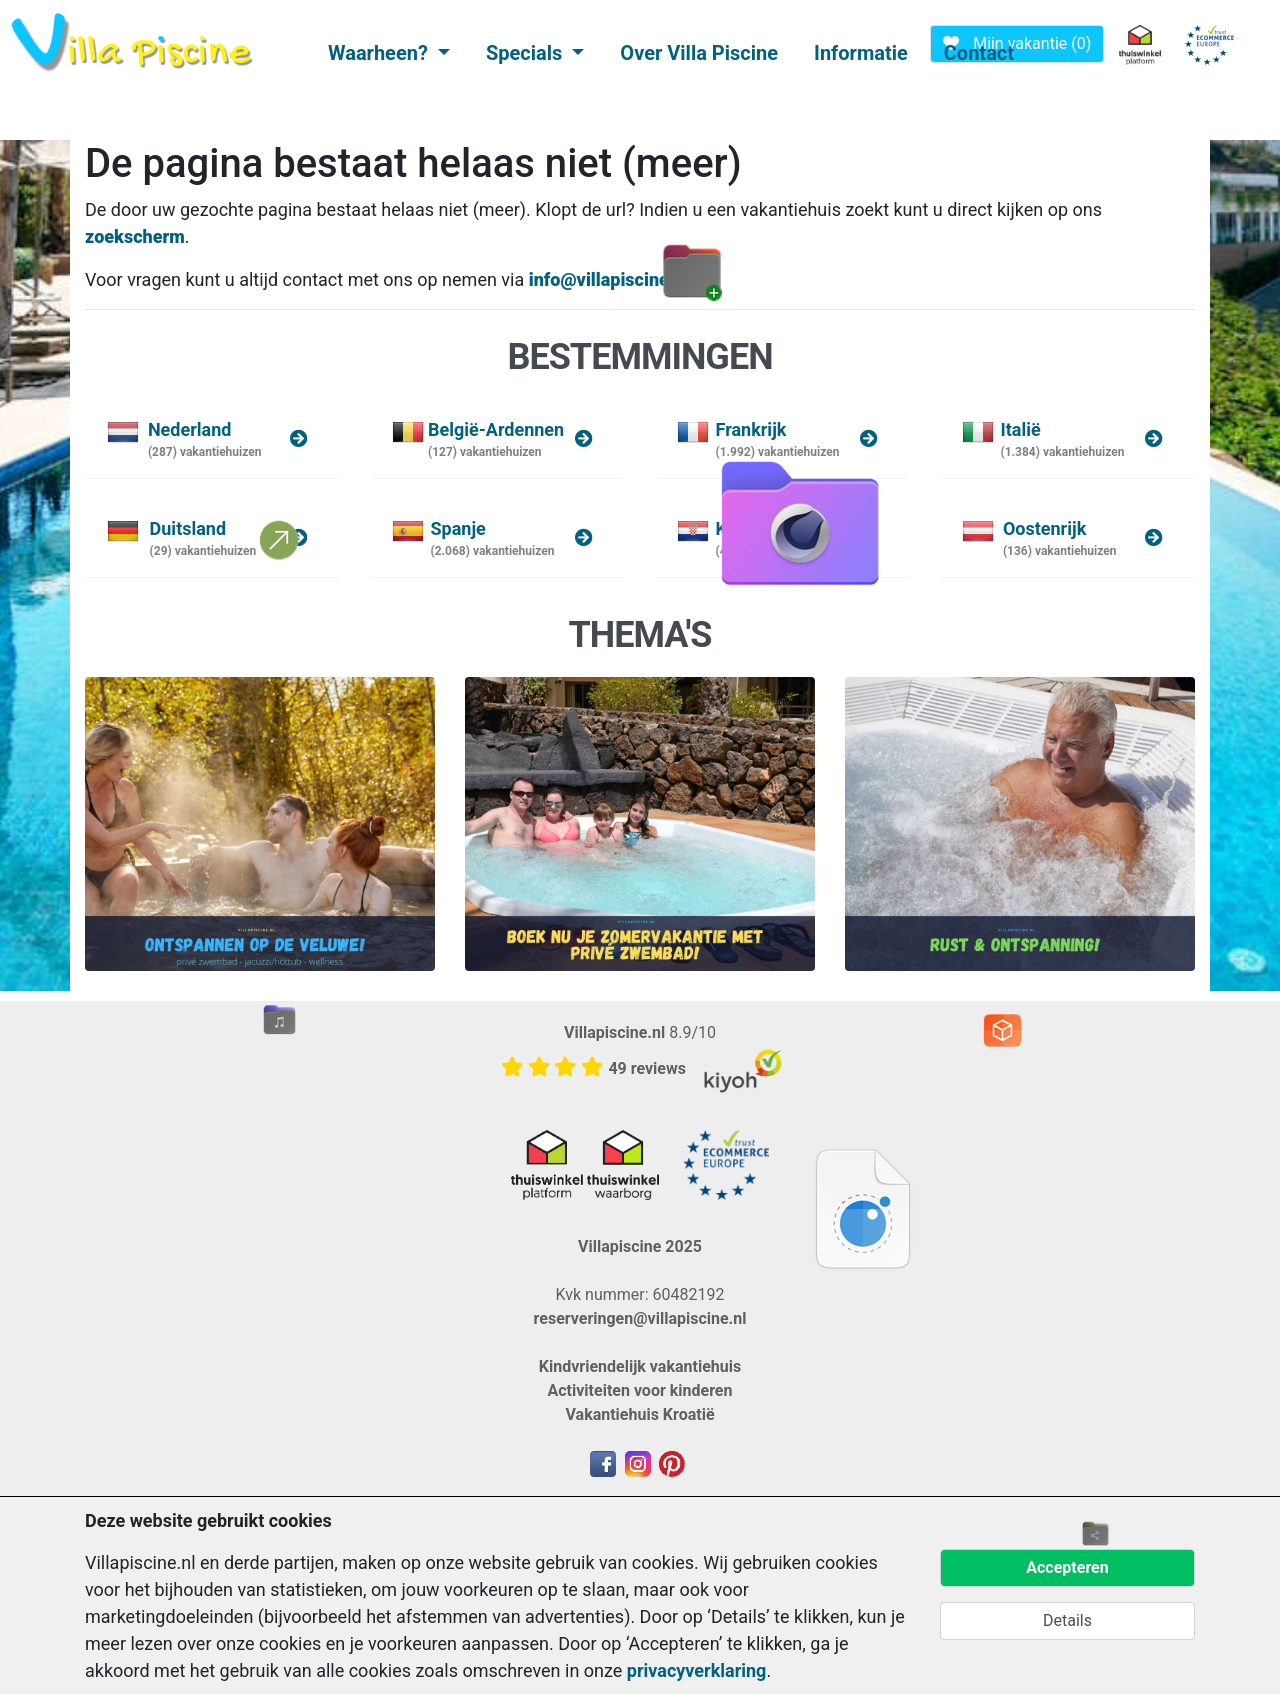 The height and width of the screenshot is (1694, 1280). What do you see at coordinates (799, 527) in the screenshot?
I see `open Cinema 4D project files folder` at bounding box center [799, 527].